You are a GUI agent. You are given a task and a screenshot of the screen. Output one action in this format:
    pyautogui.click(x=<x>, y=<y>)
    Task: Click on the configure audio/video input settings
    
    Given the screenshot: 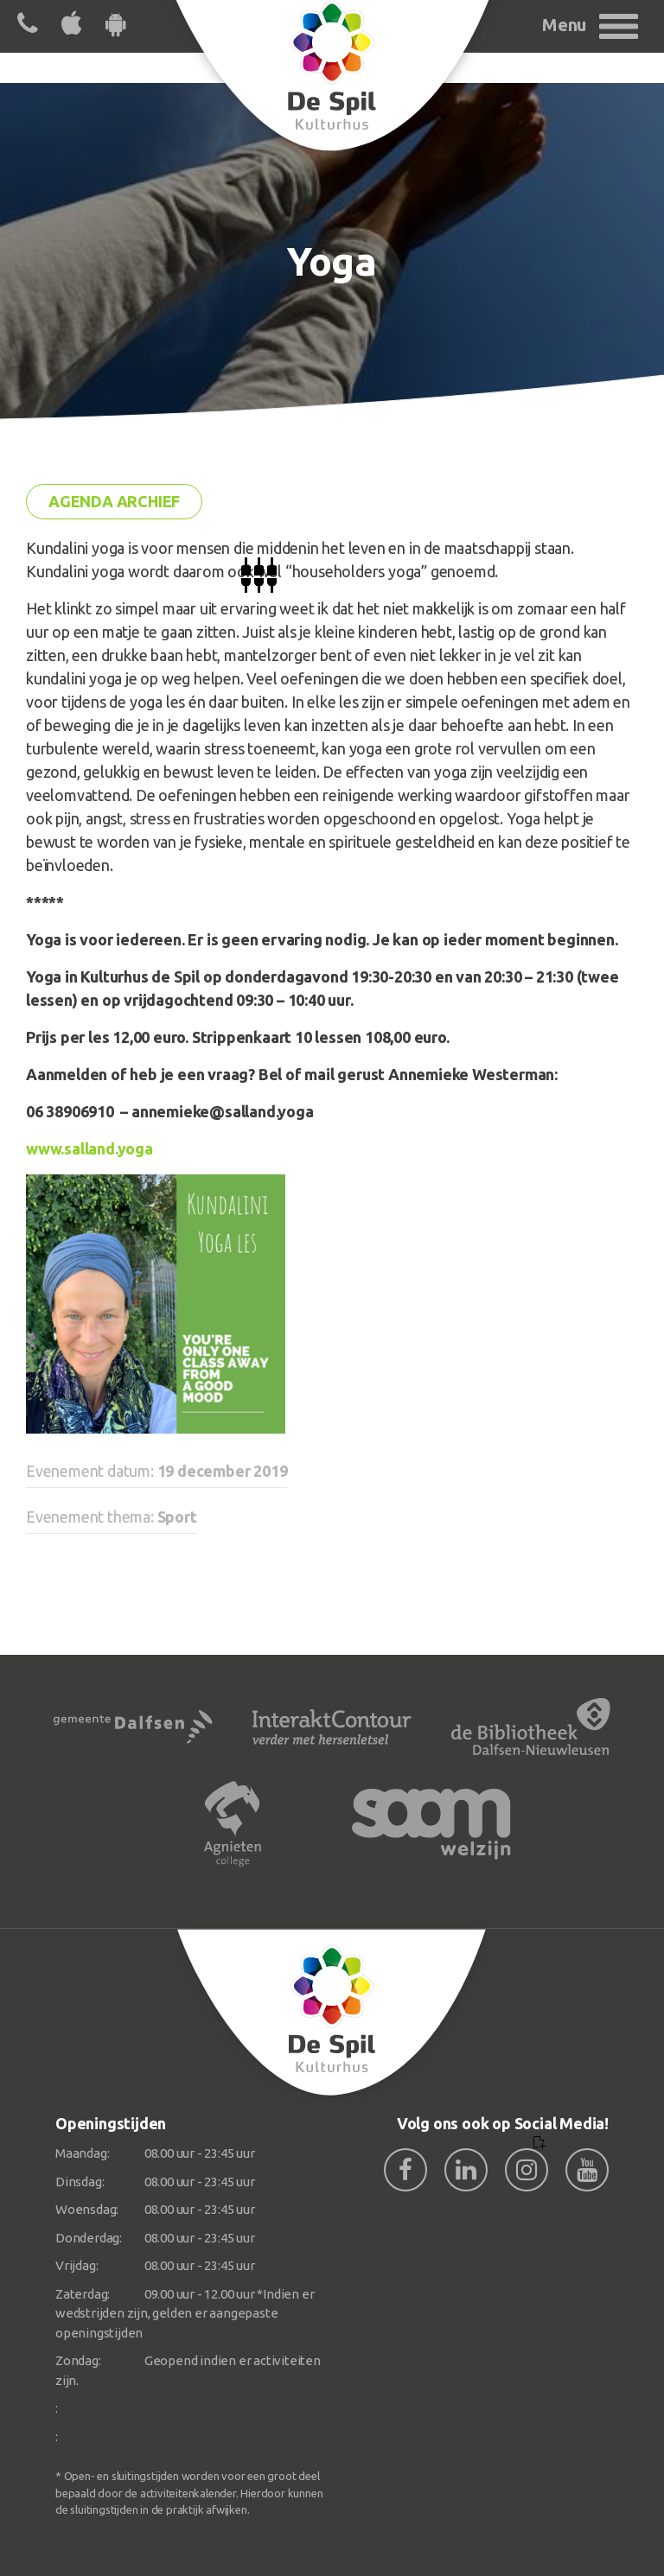 What is the action you would take?
    pyautogui.click(x=259, y=575)
    